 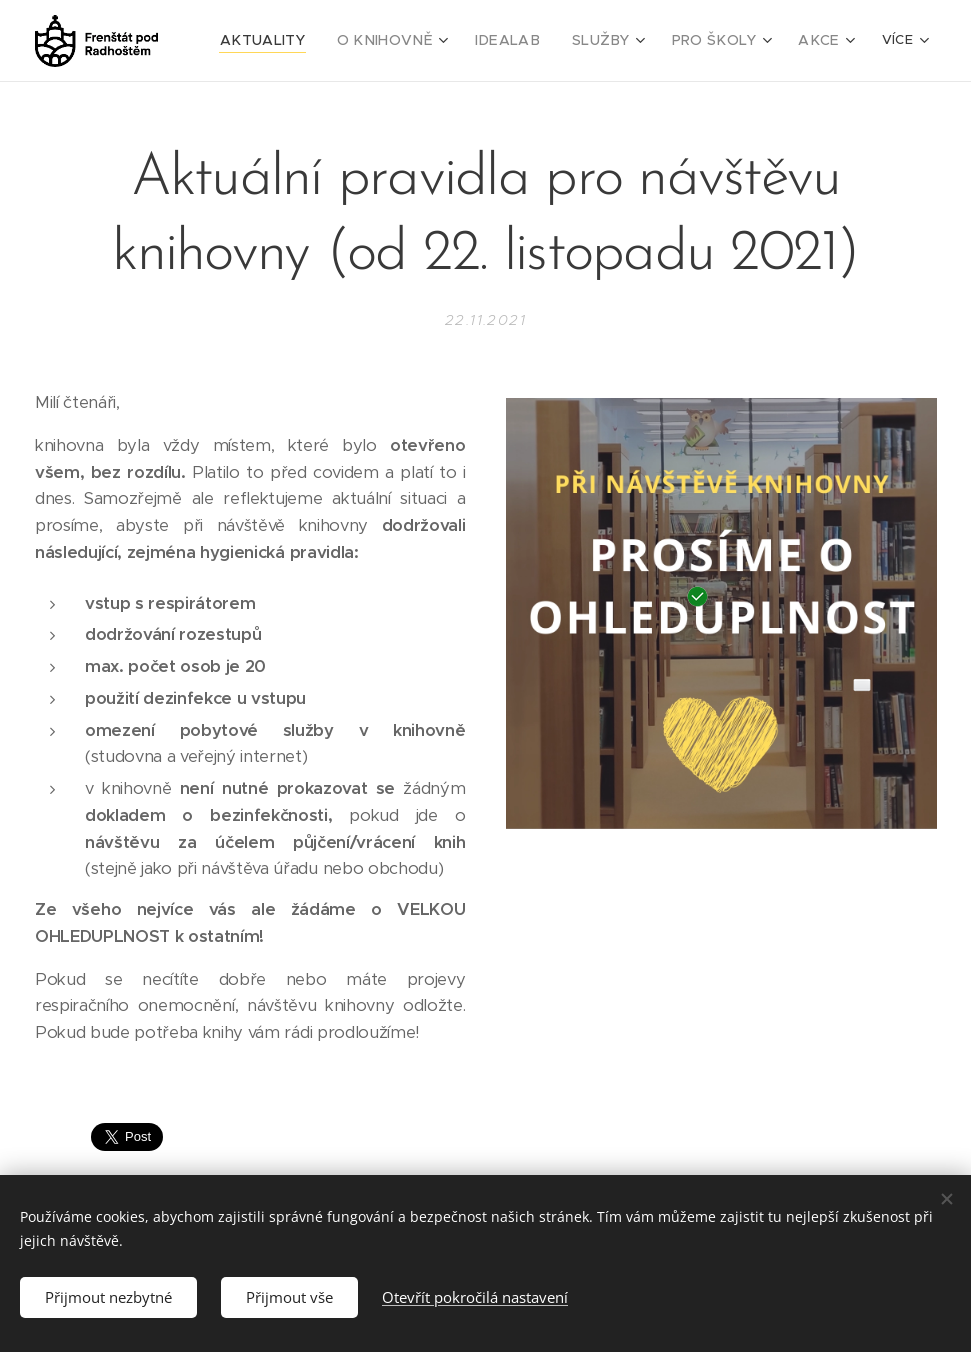 I want to click on indicates file has been successfully synced, so click(x=697, y=596).